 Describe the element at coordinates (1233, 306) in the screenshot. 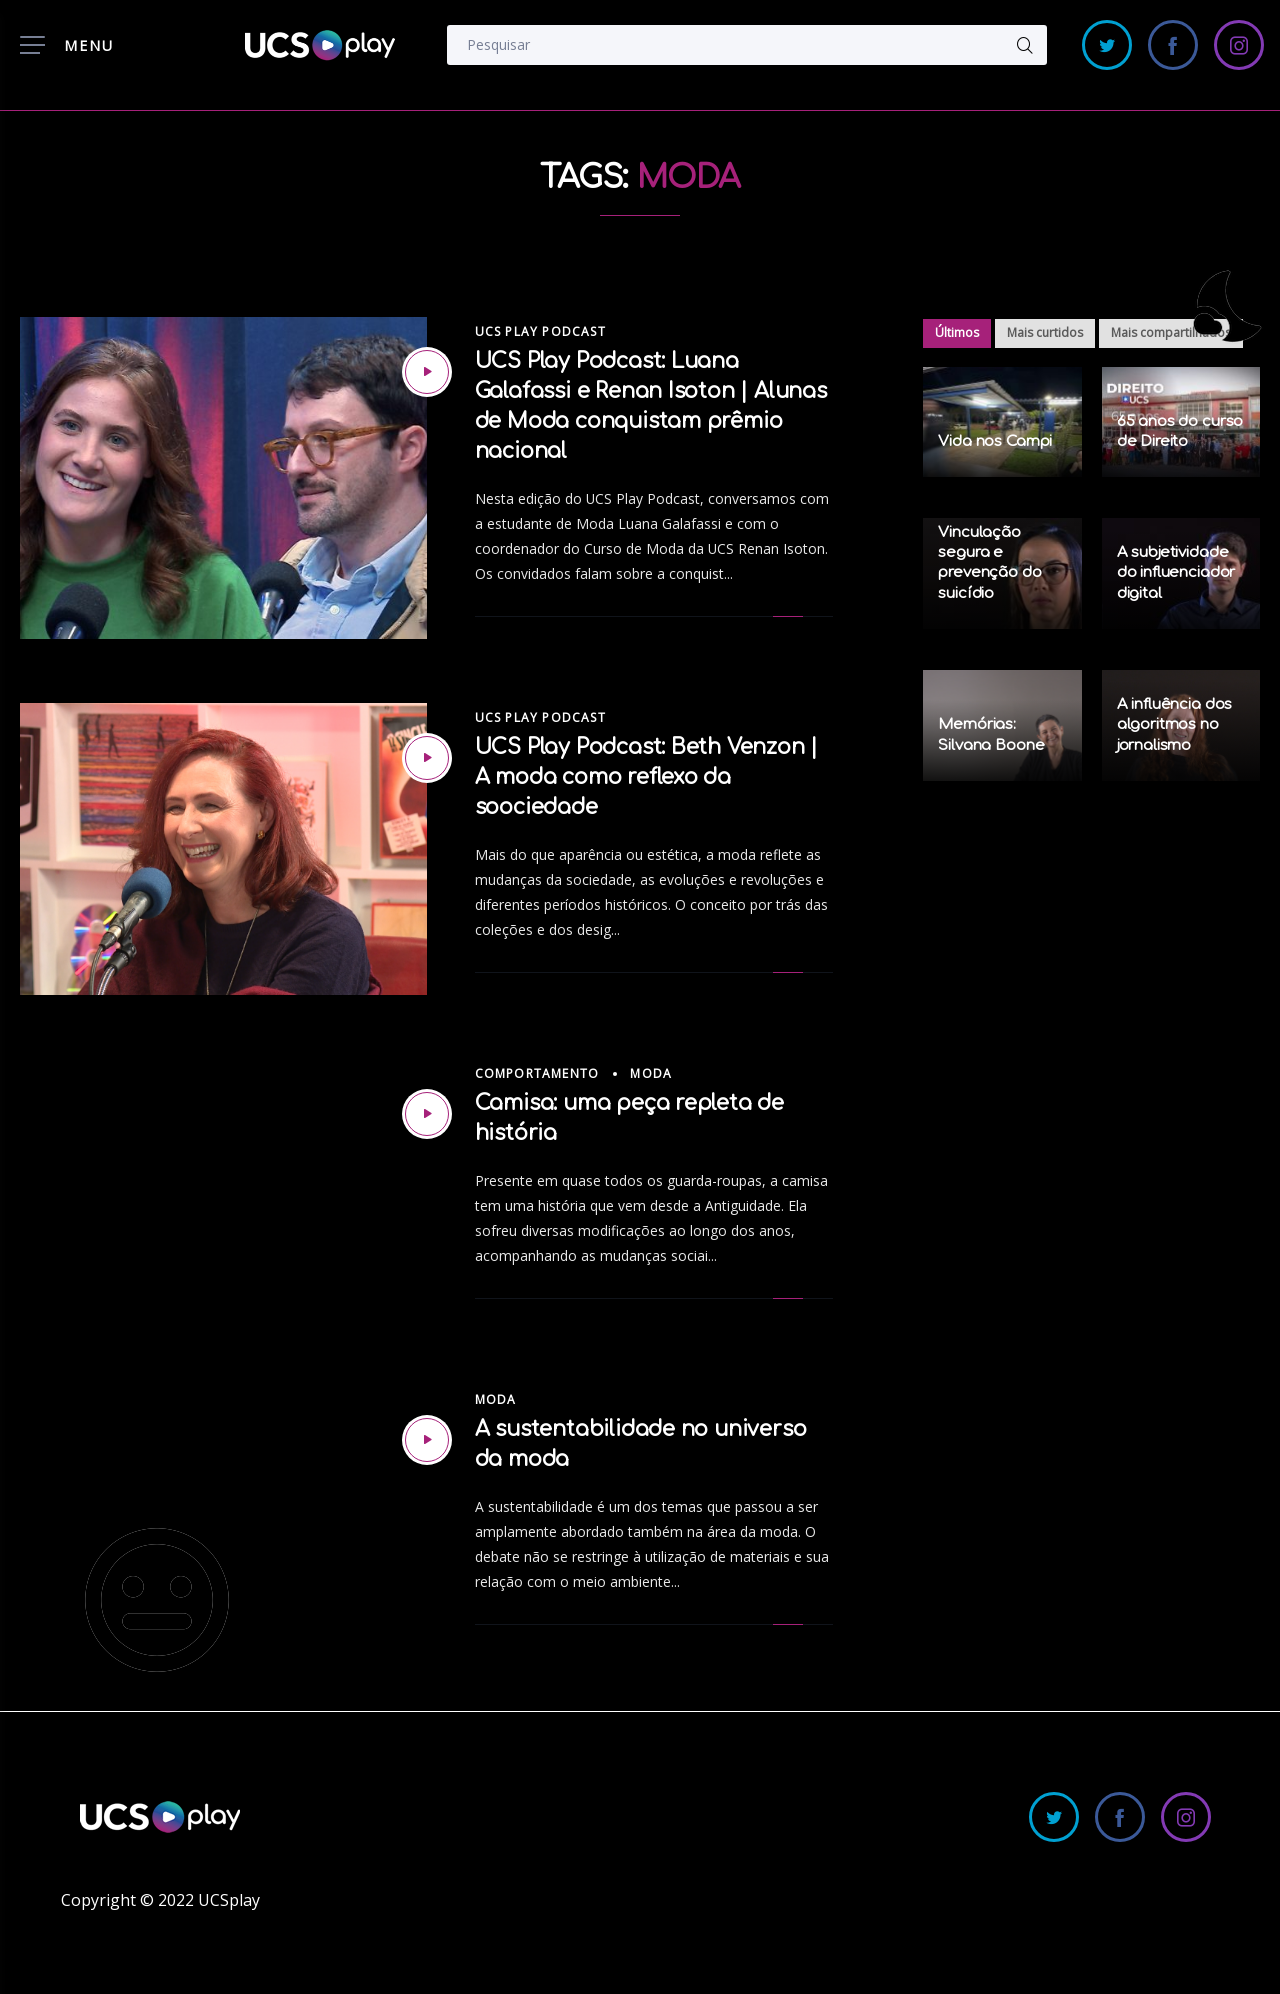

I see `toggle dark mode or night theme` at that location.